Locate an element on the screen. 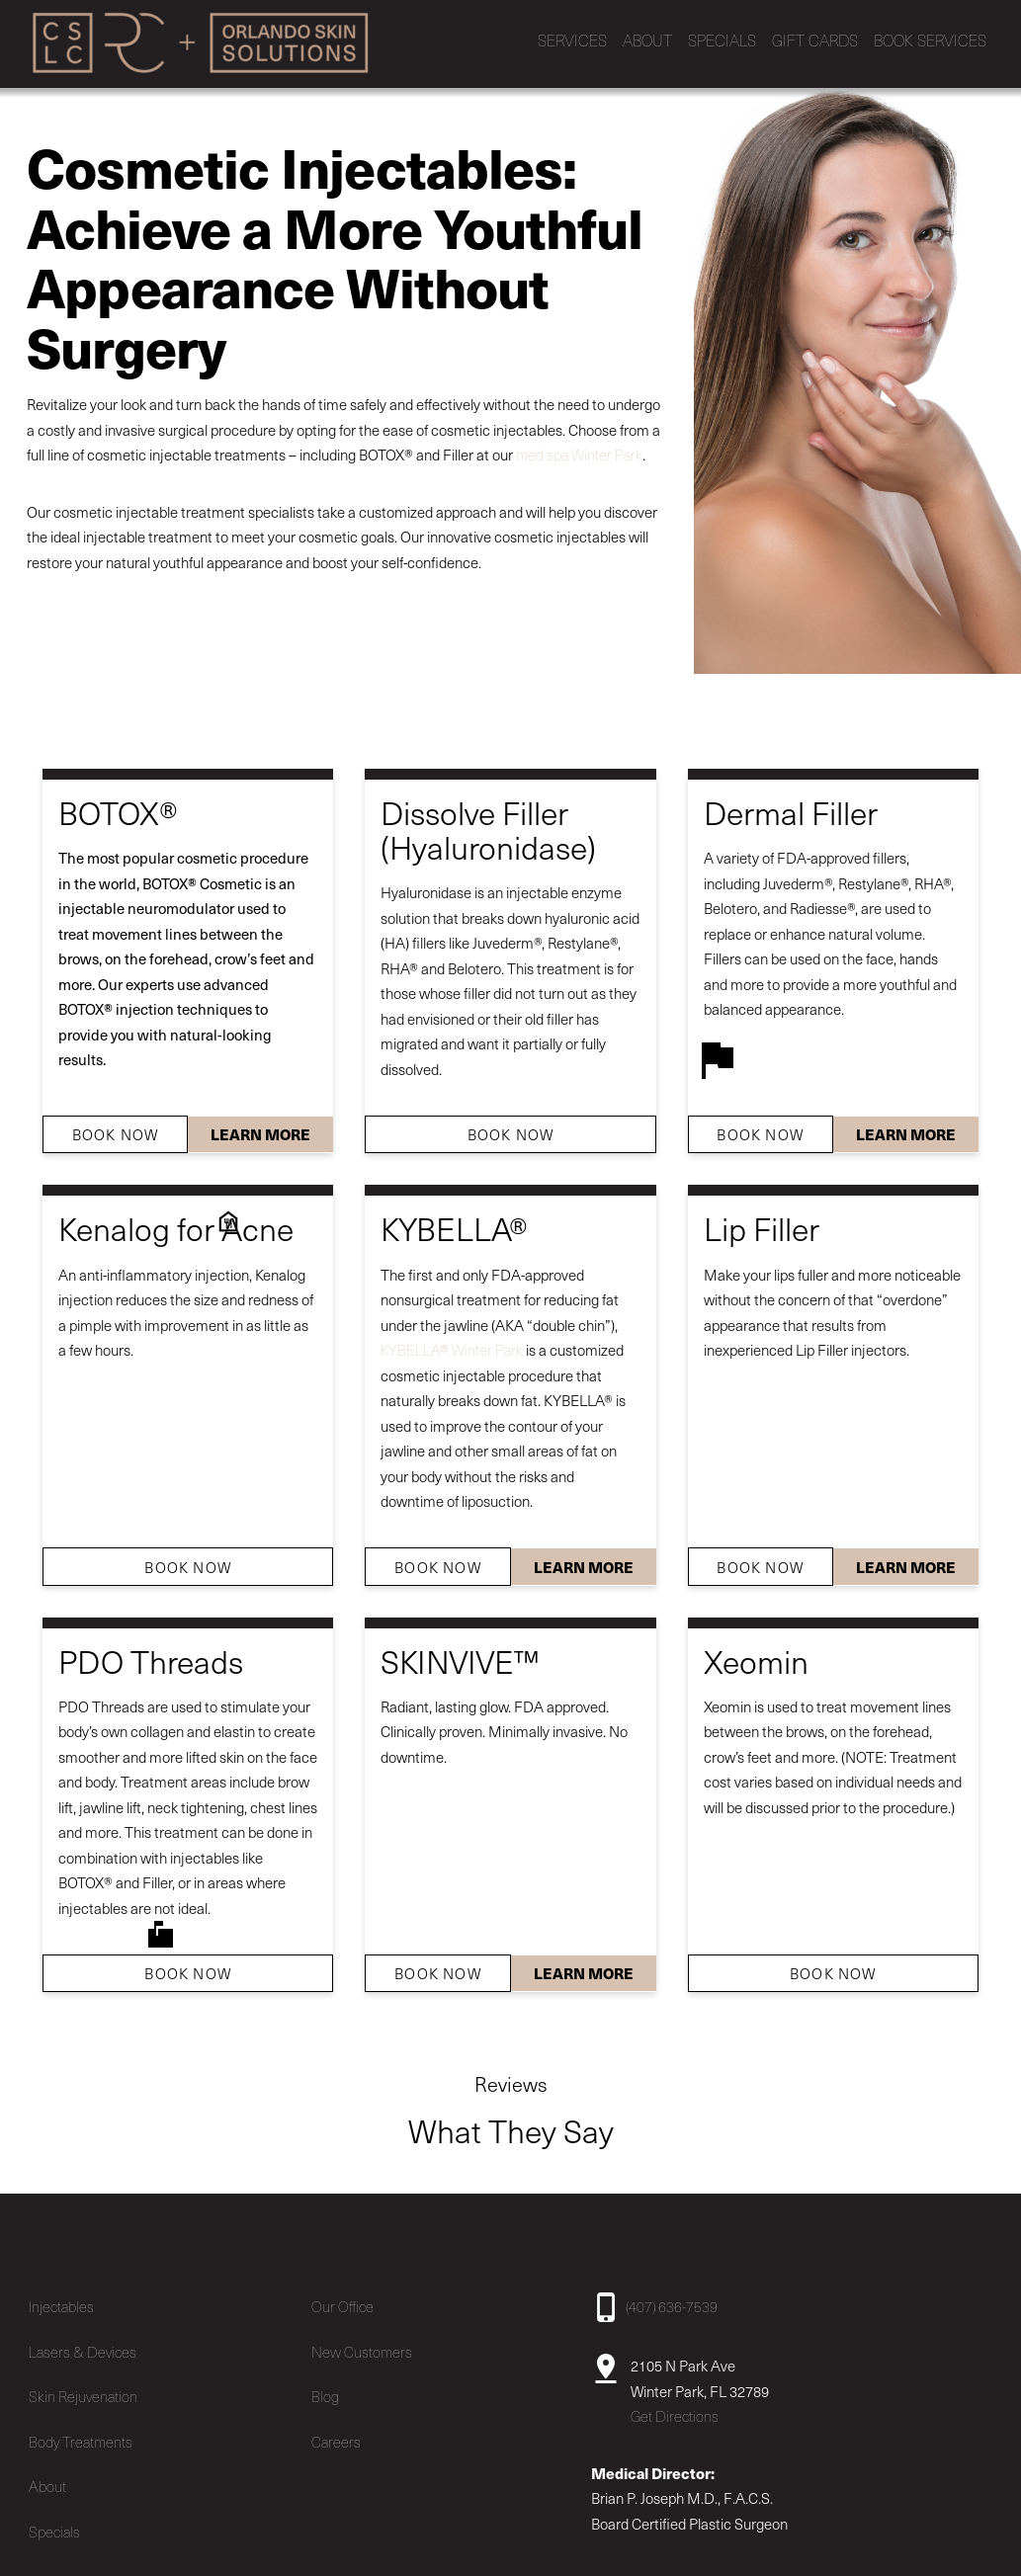  indicates unread mail in your mailbox is located at coordinates (161, 1936).